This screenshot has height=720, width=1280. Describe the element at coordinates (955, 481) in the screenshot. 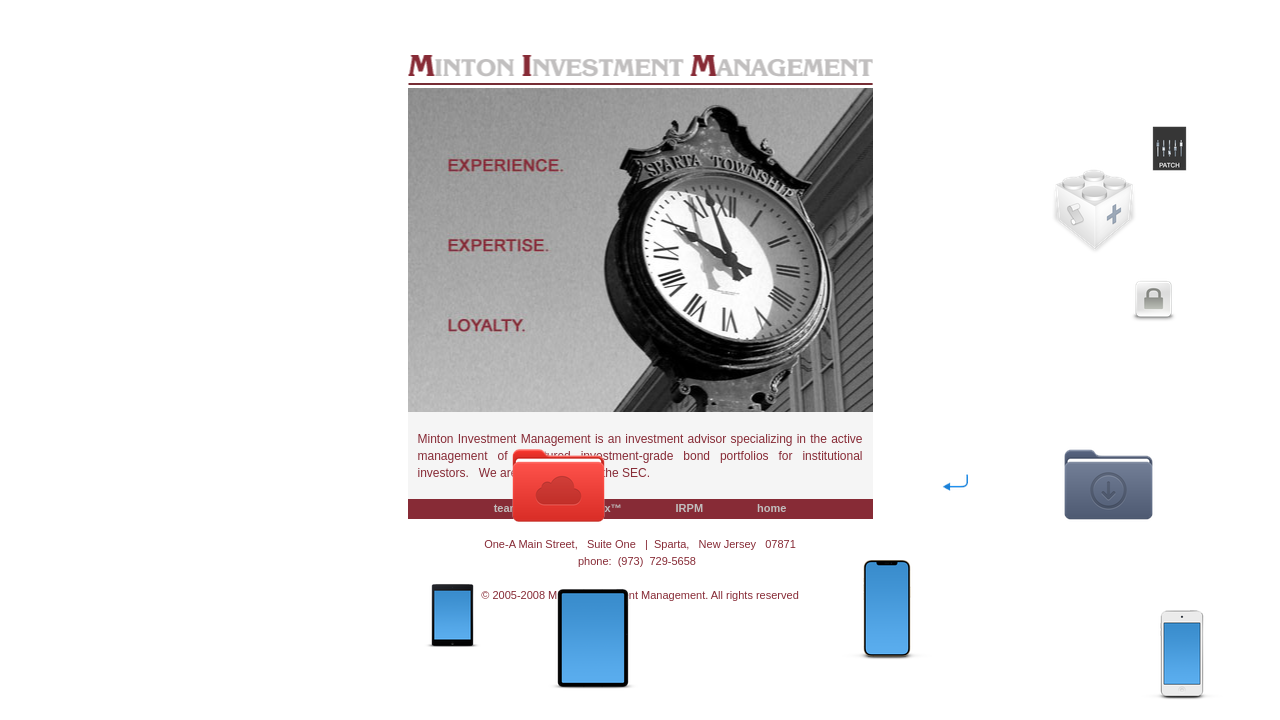

I see `reply to the sender of an email` at that location.